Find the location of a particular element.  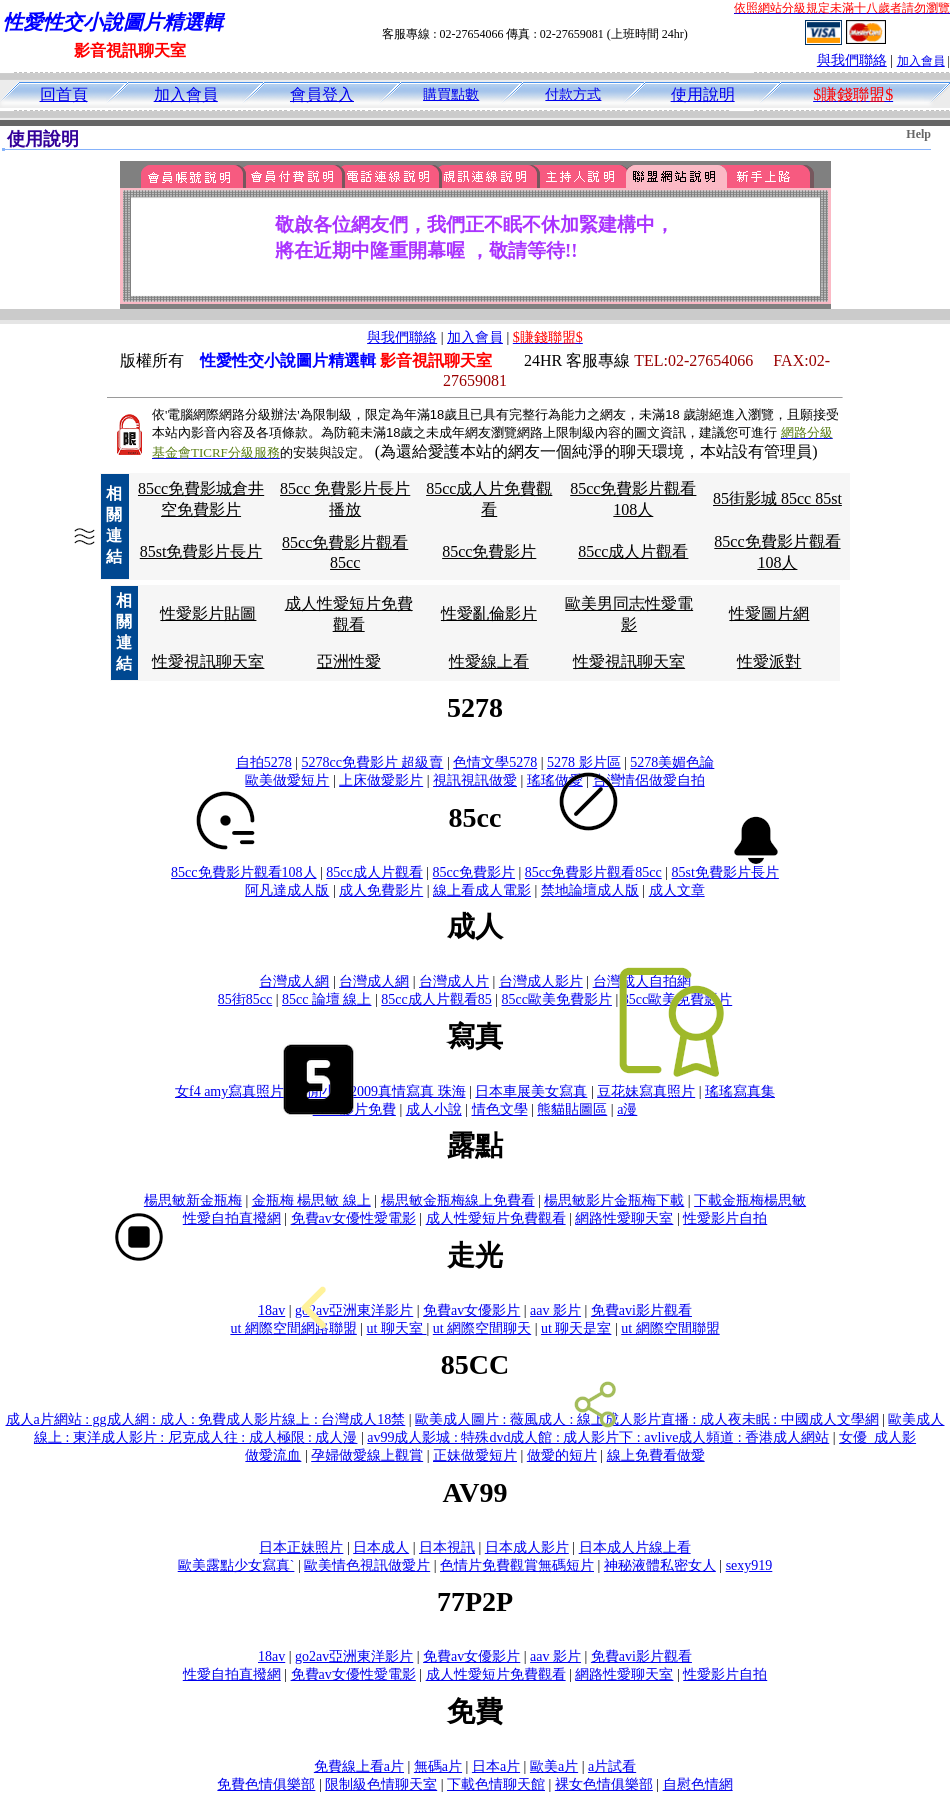

view notifications is located at coordinates (756, 841).